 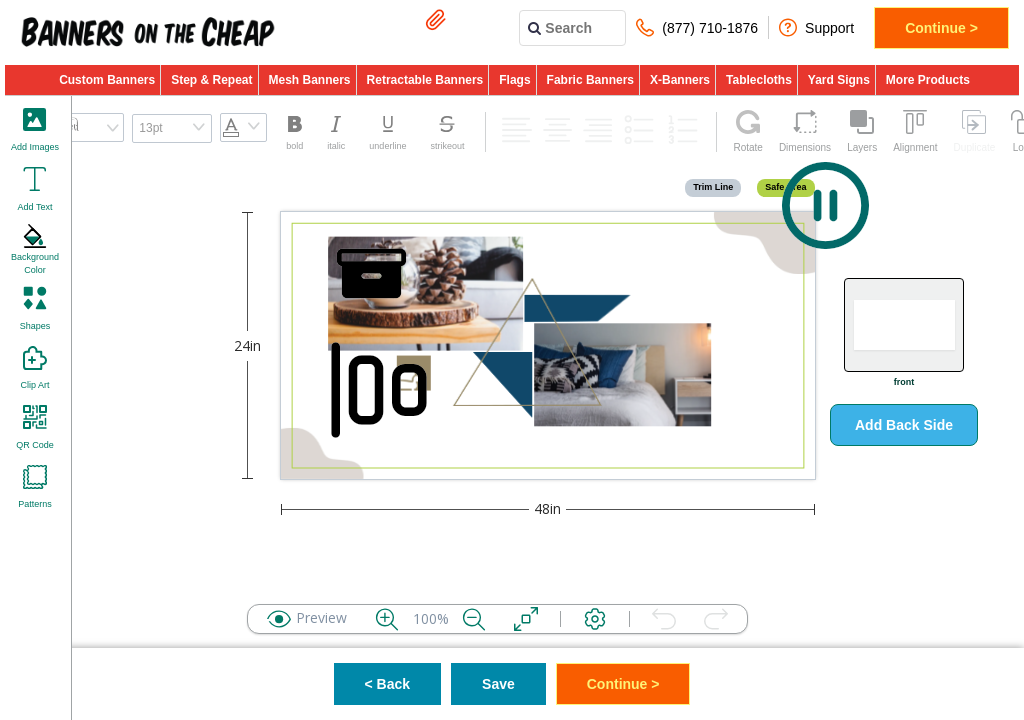 What do you see at coordinates (436, 20) in the screenshot?
I see `attach a file to your message` at bounding box center [436, 20].